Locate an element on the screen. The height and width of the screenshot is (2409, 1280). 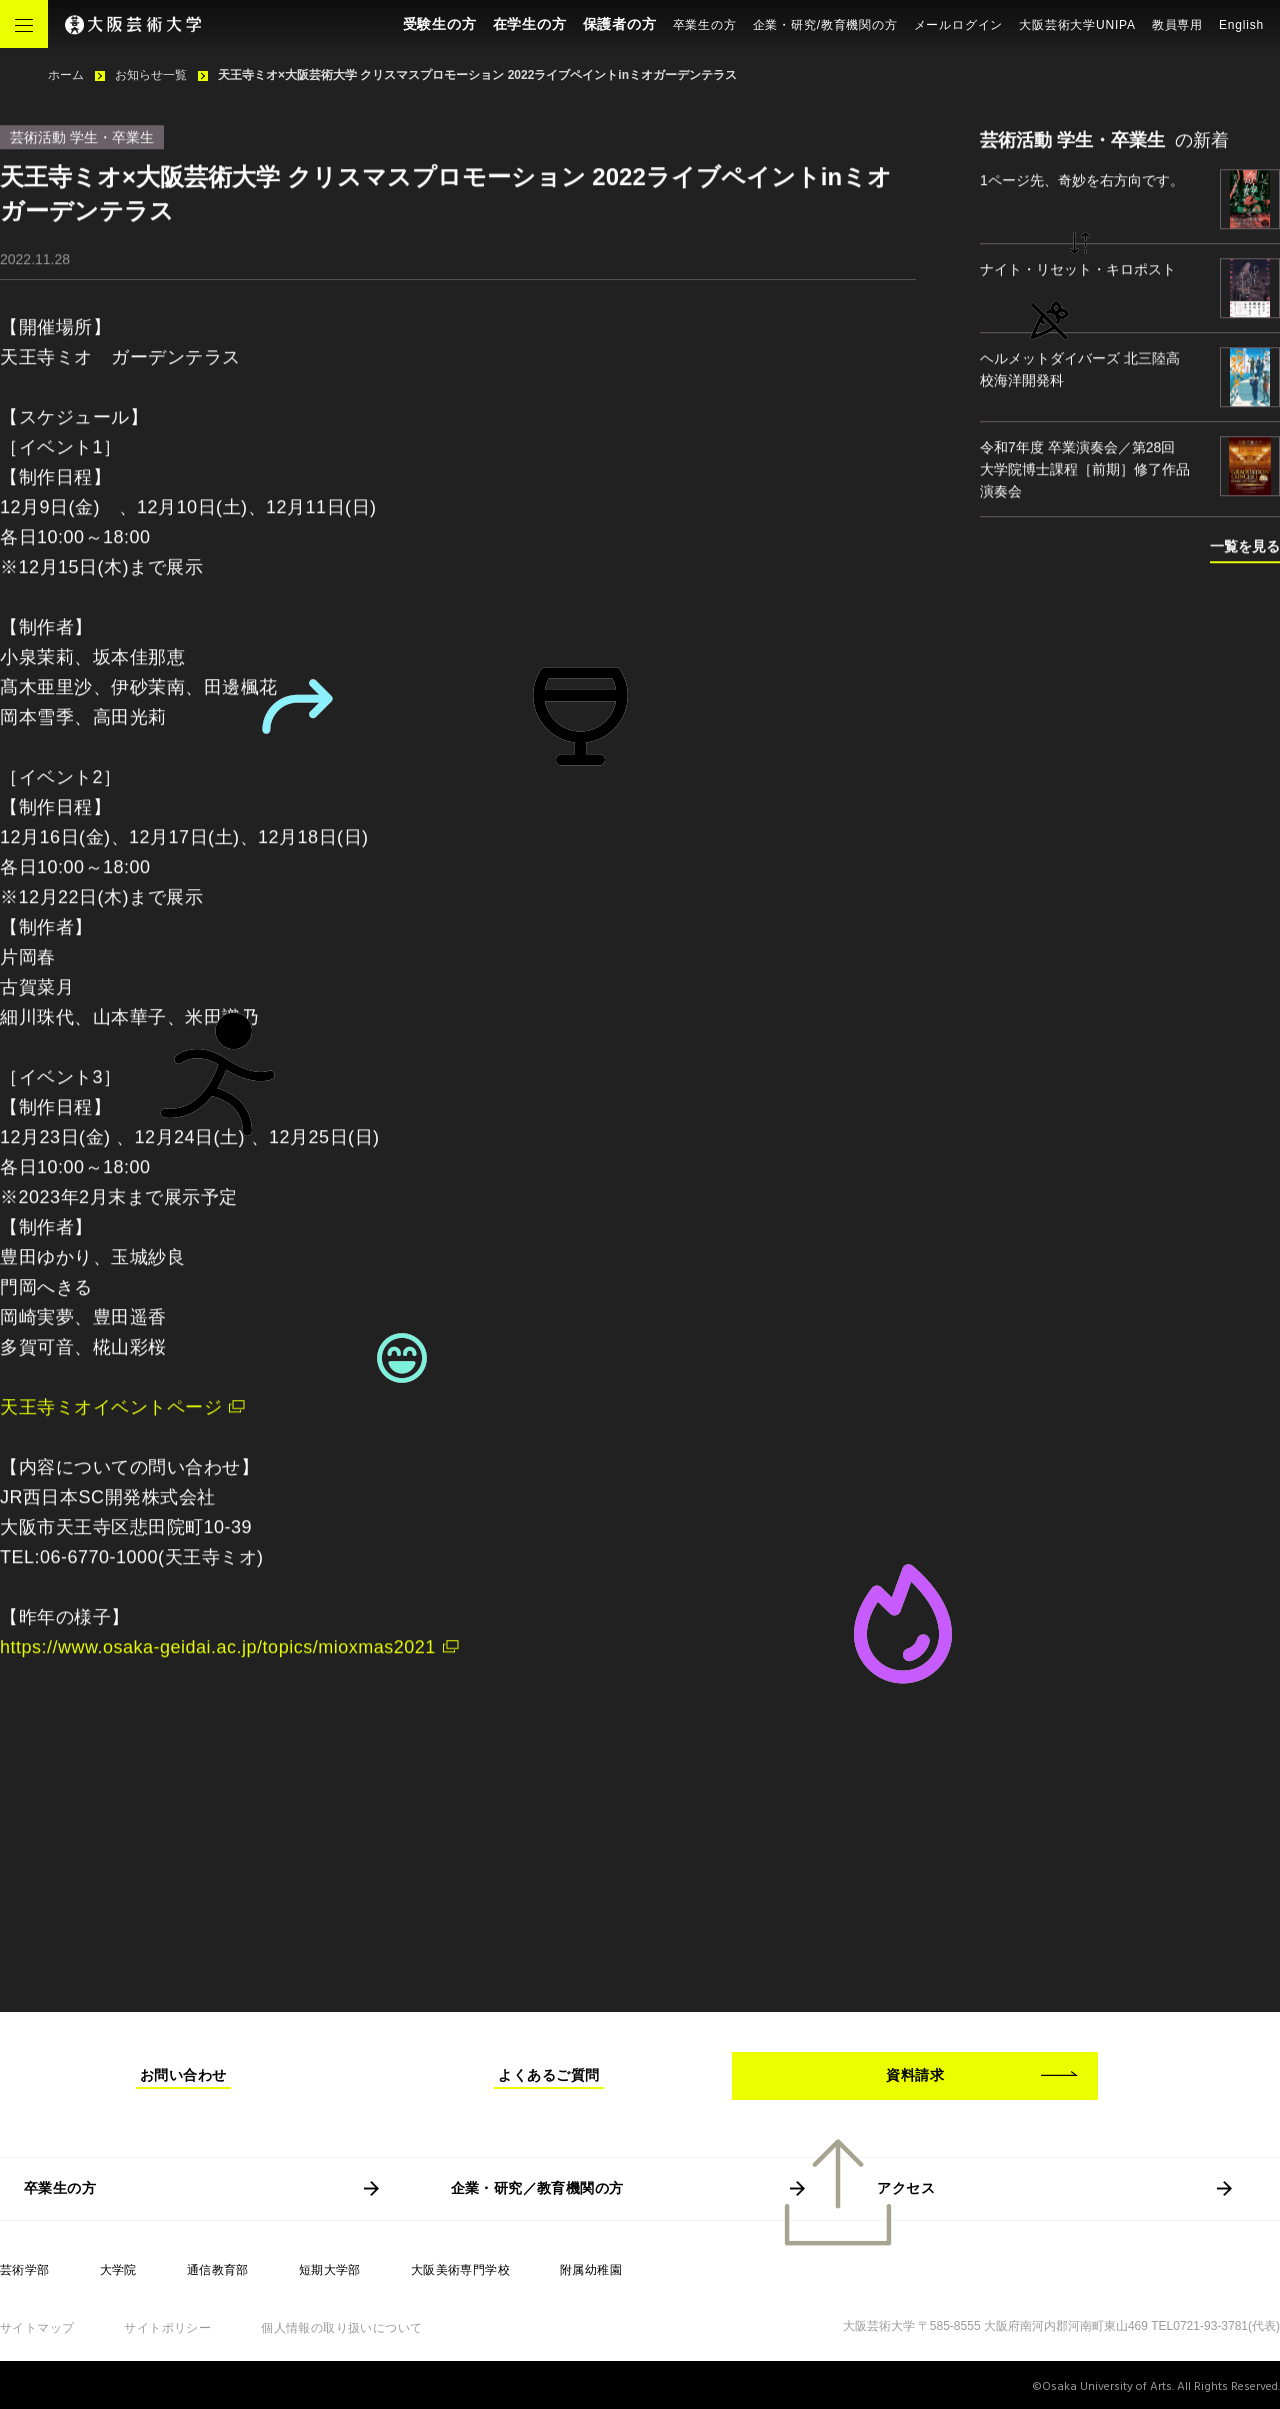
share or forward content is located at coordinates (297, 706).